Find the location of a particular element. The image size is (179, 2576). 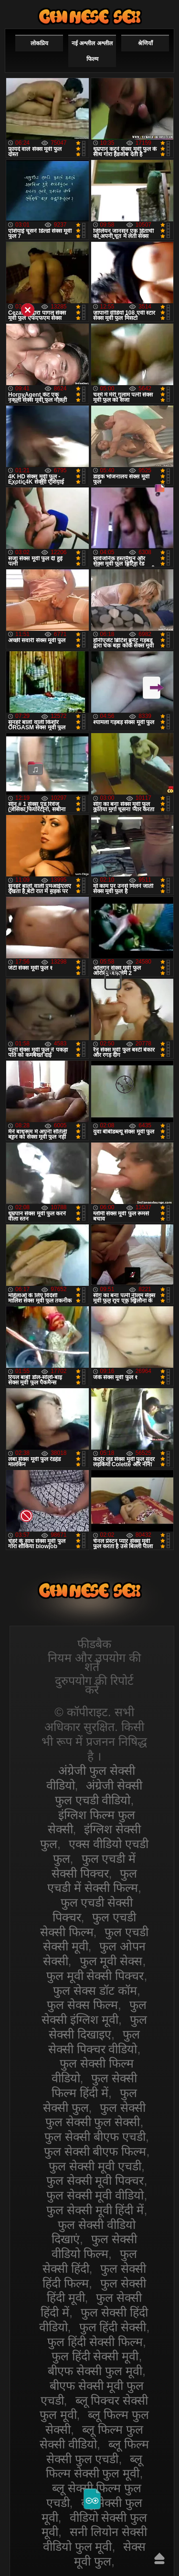

export document to another location is located at coordinates (151, 687).